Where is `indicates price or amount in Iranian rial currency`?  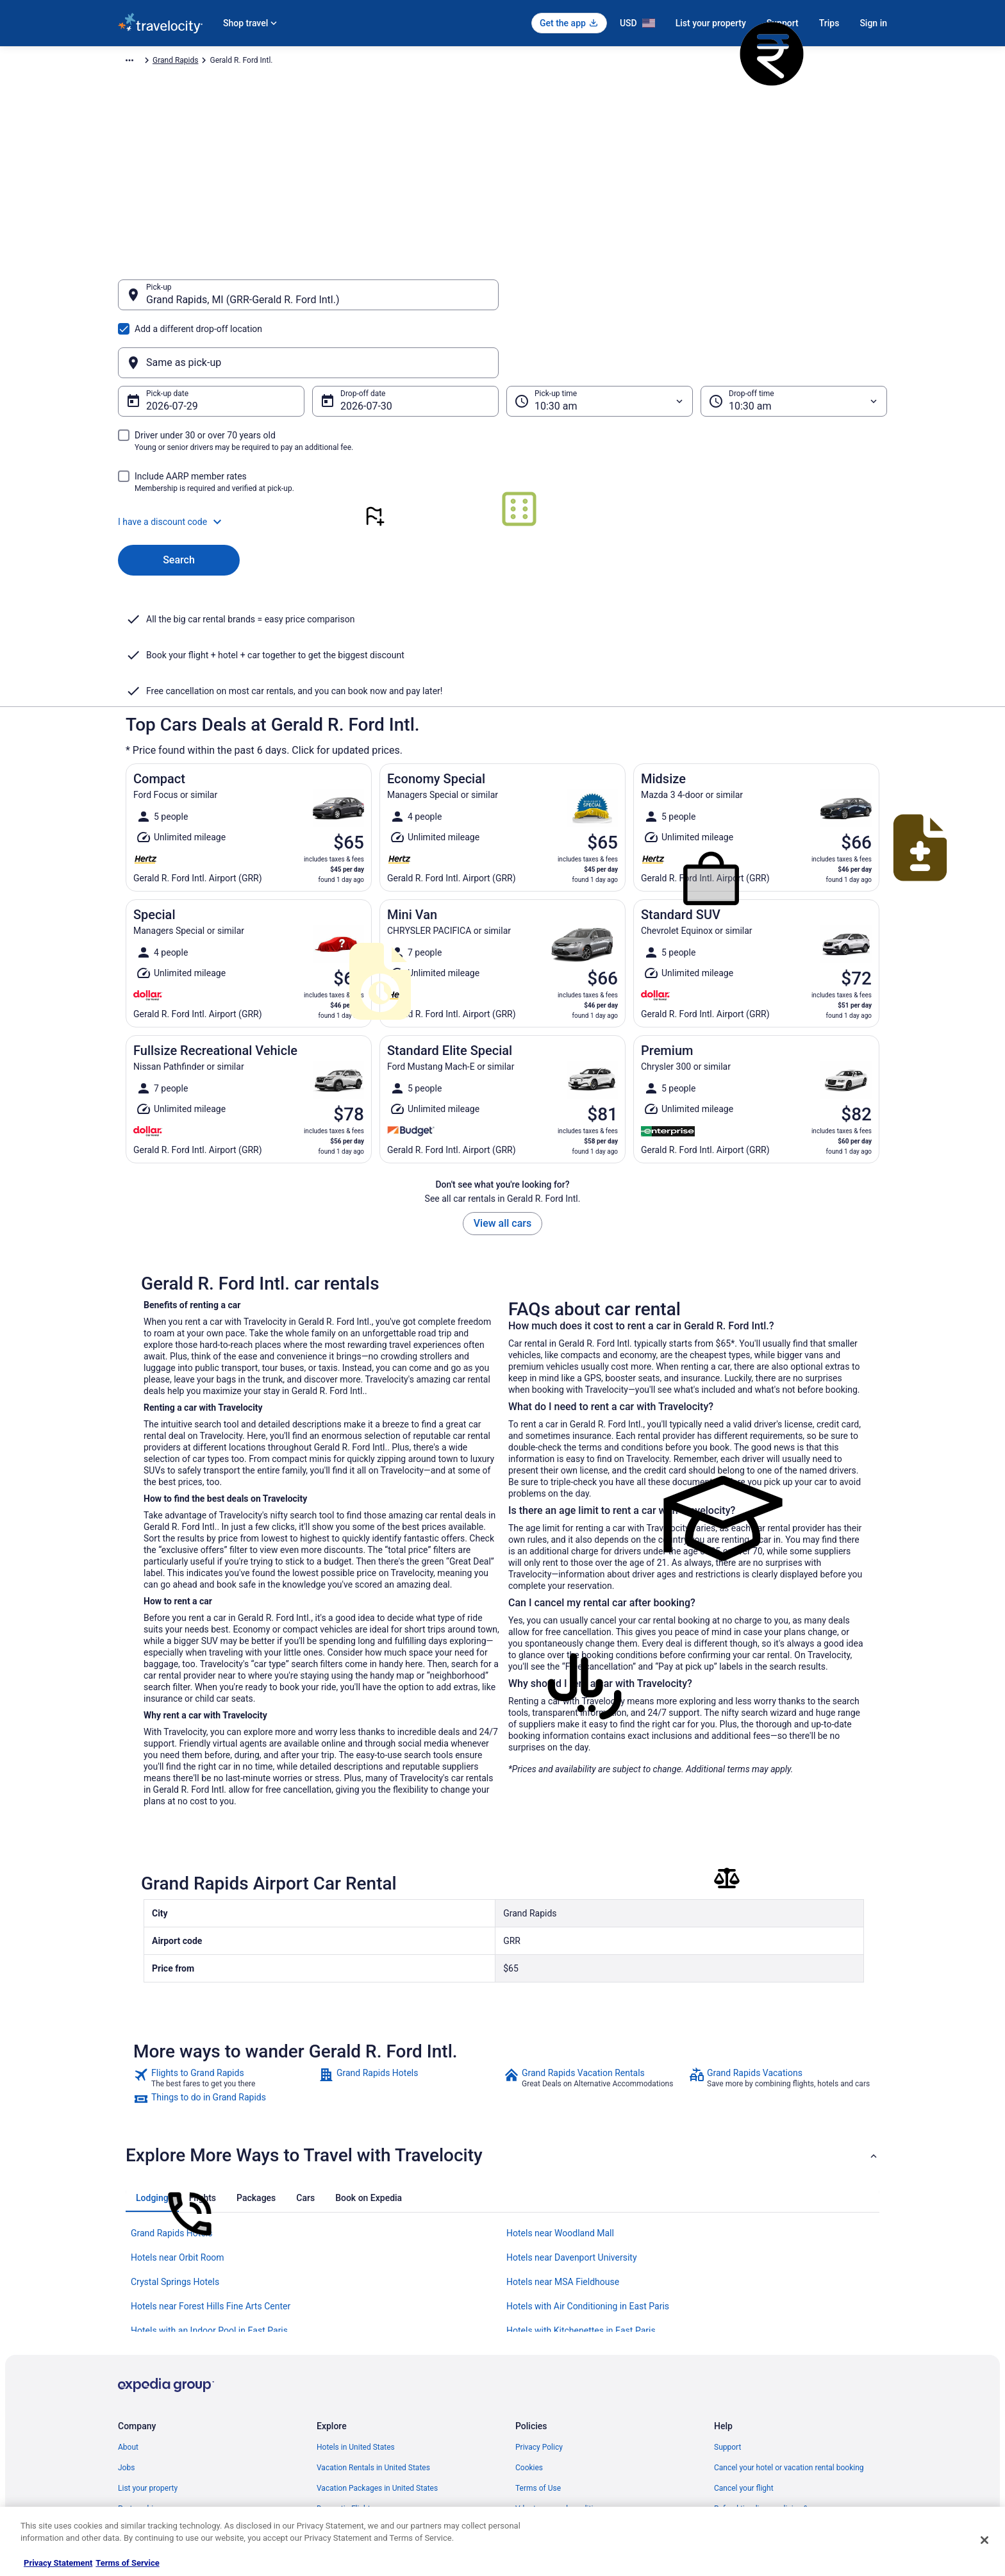 indicates price or amount in Iranian rial currency is located at coordinates (585, 1686).